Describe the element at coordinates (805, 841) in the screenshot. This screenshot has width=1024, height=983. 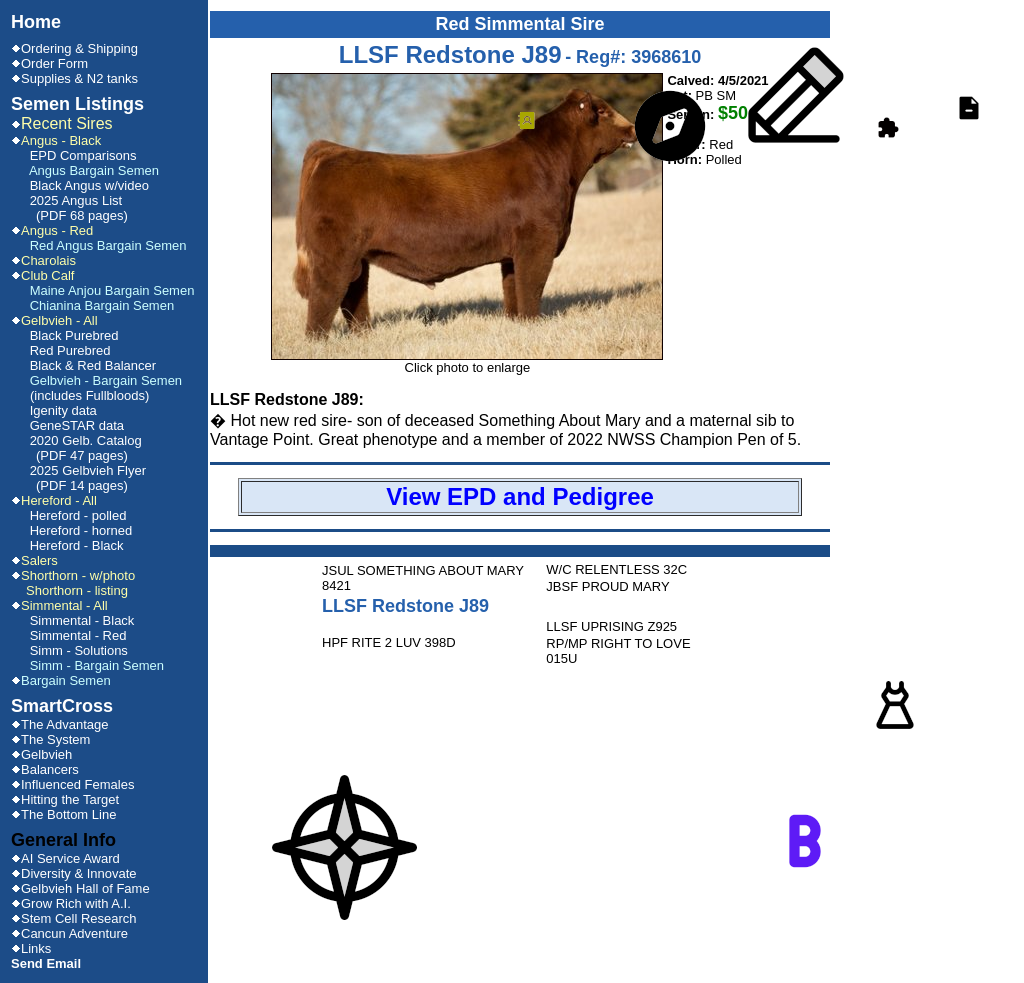
I see `apply bold formatting to text` at that location.